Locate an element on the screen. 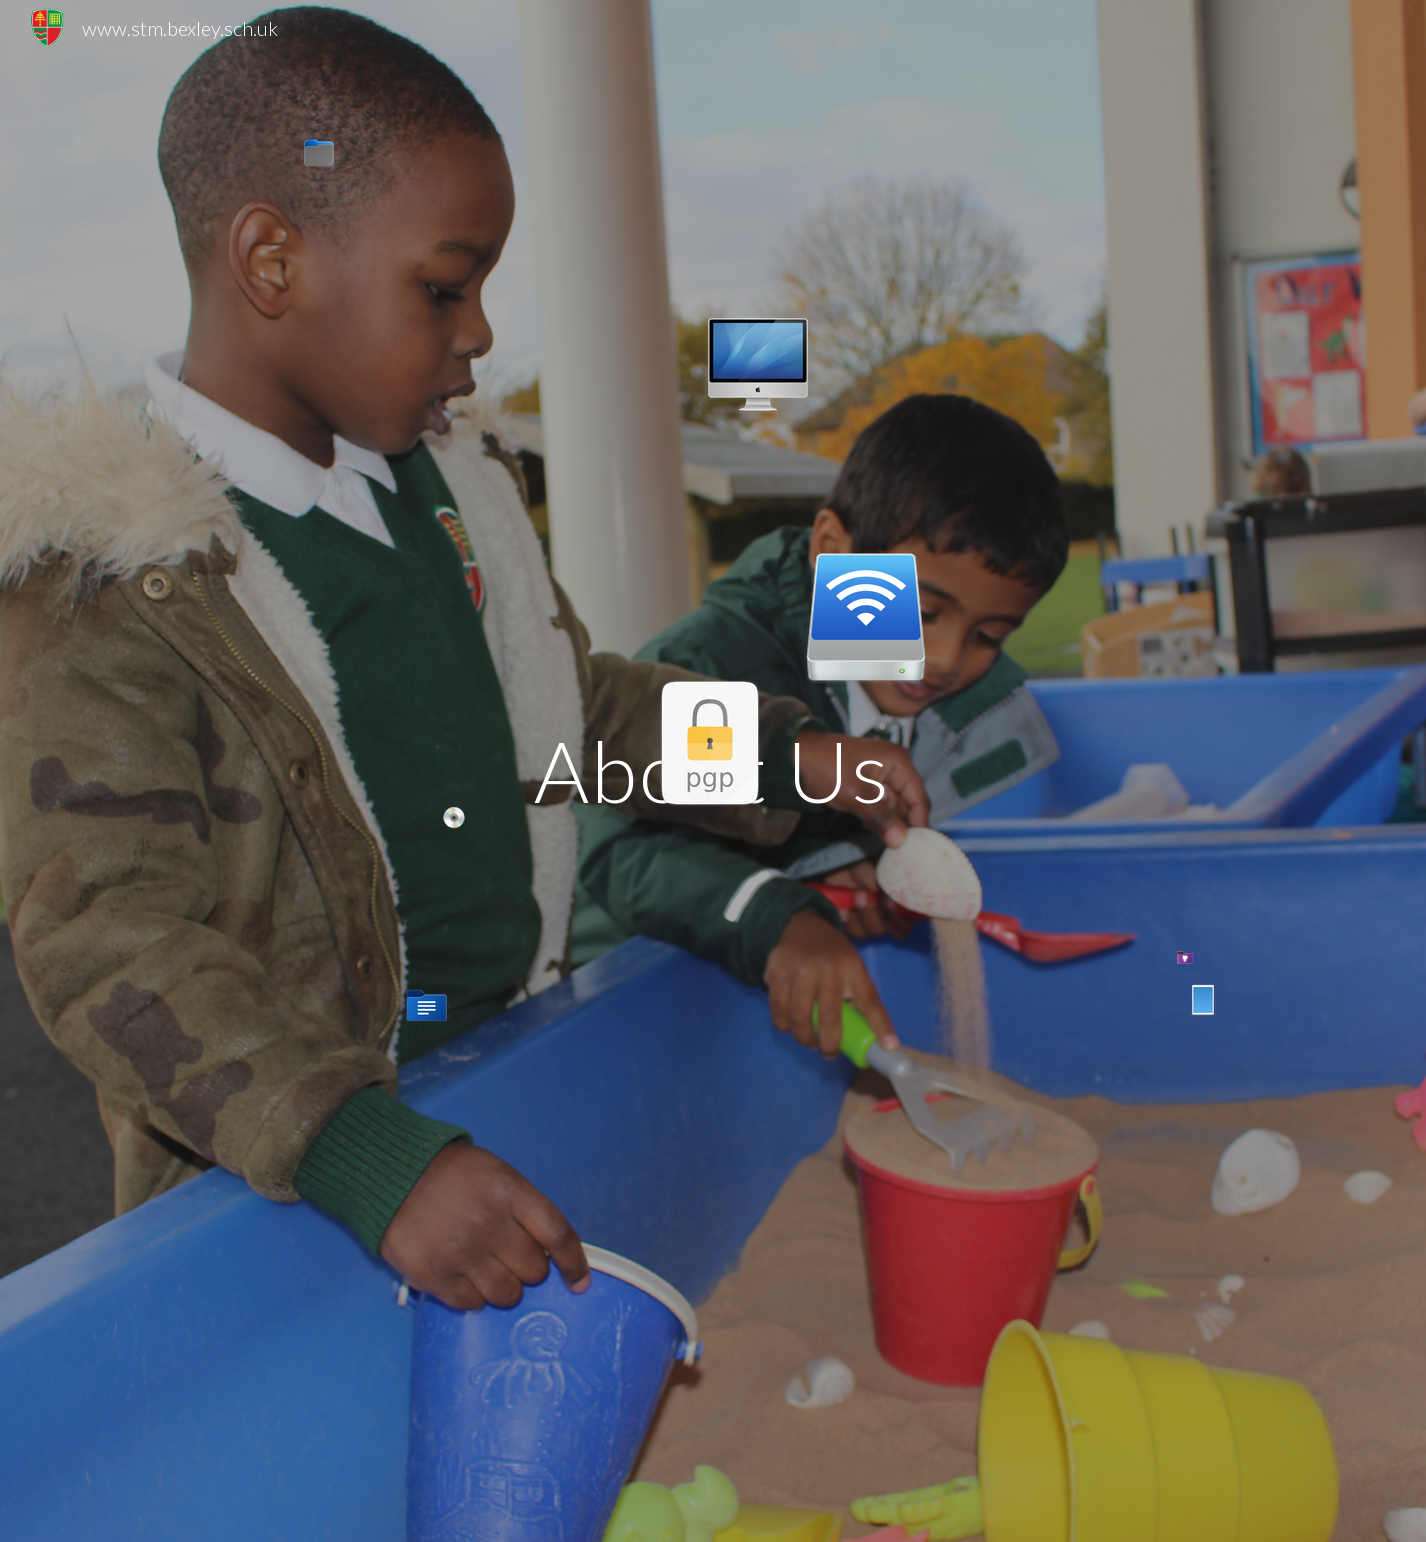  a pgp-encrypted file is located at coordinates (710, 743).